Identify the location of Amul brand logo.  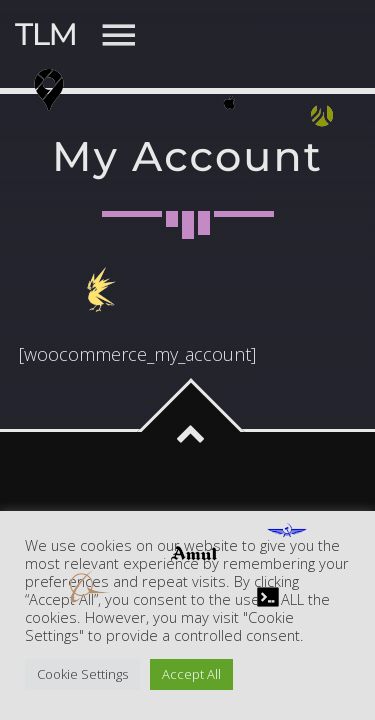
(194, 554).